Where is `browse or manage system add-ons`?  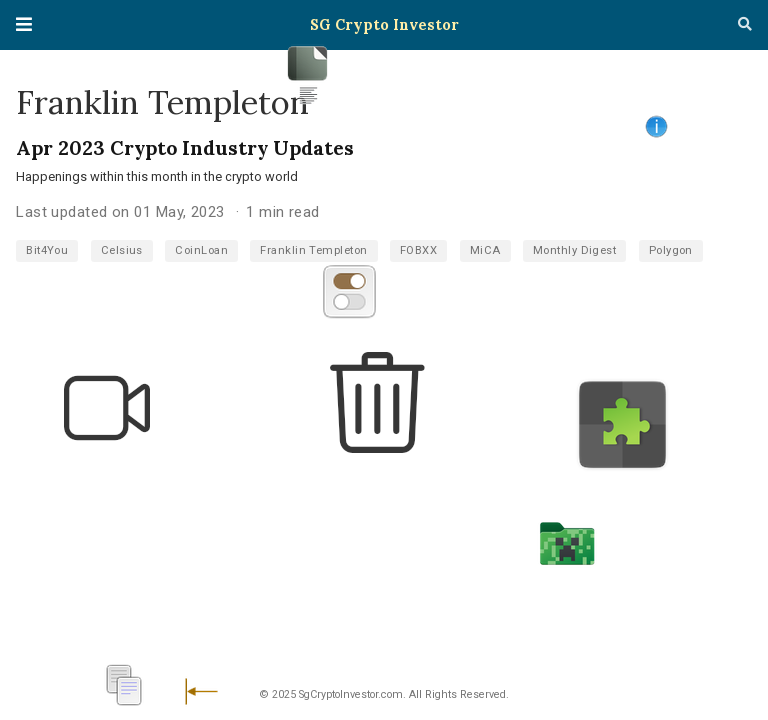 browse or manage system add-ons is located at coordinates (622, 424).